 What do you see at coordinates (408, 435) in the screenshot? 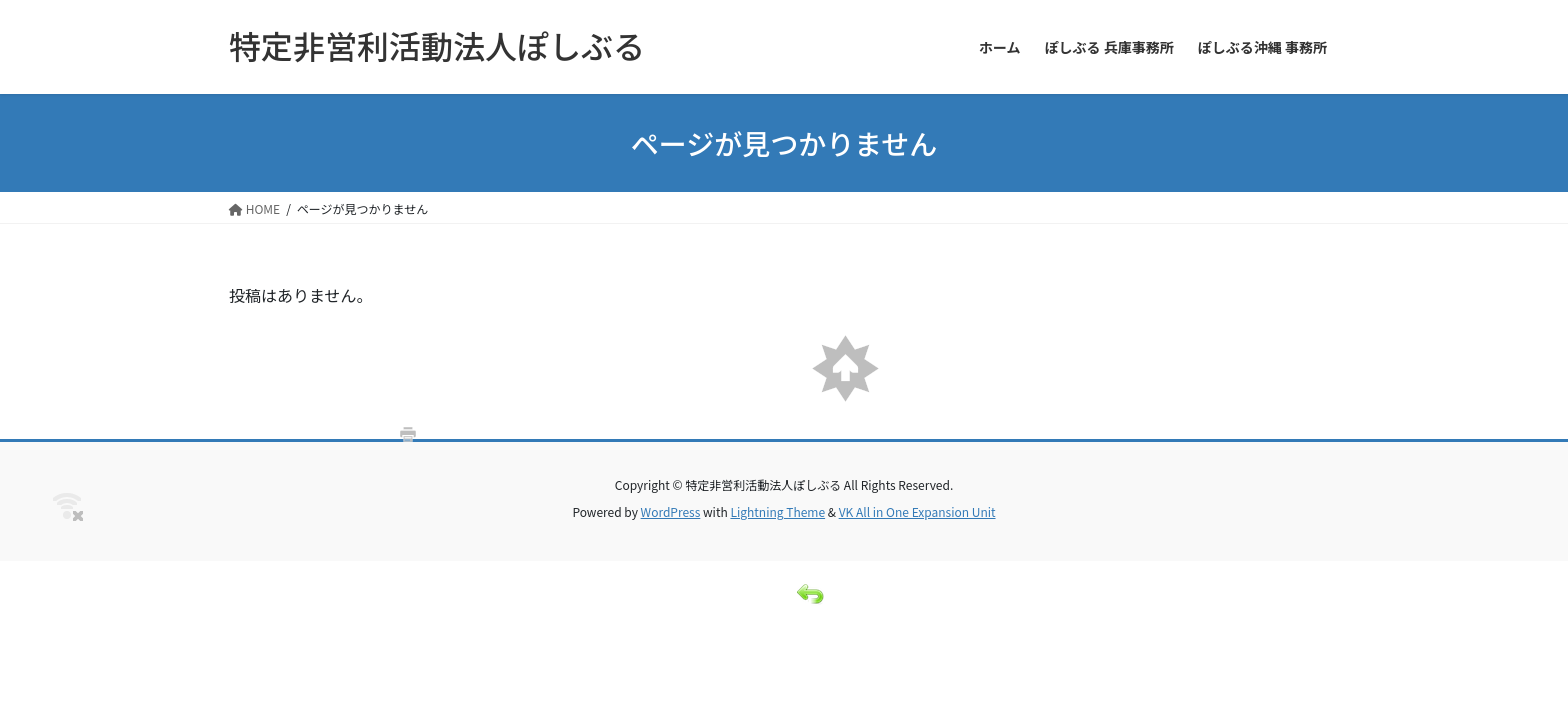
I see `print the current document` at bounding box center [408, 435].